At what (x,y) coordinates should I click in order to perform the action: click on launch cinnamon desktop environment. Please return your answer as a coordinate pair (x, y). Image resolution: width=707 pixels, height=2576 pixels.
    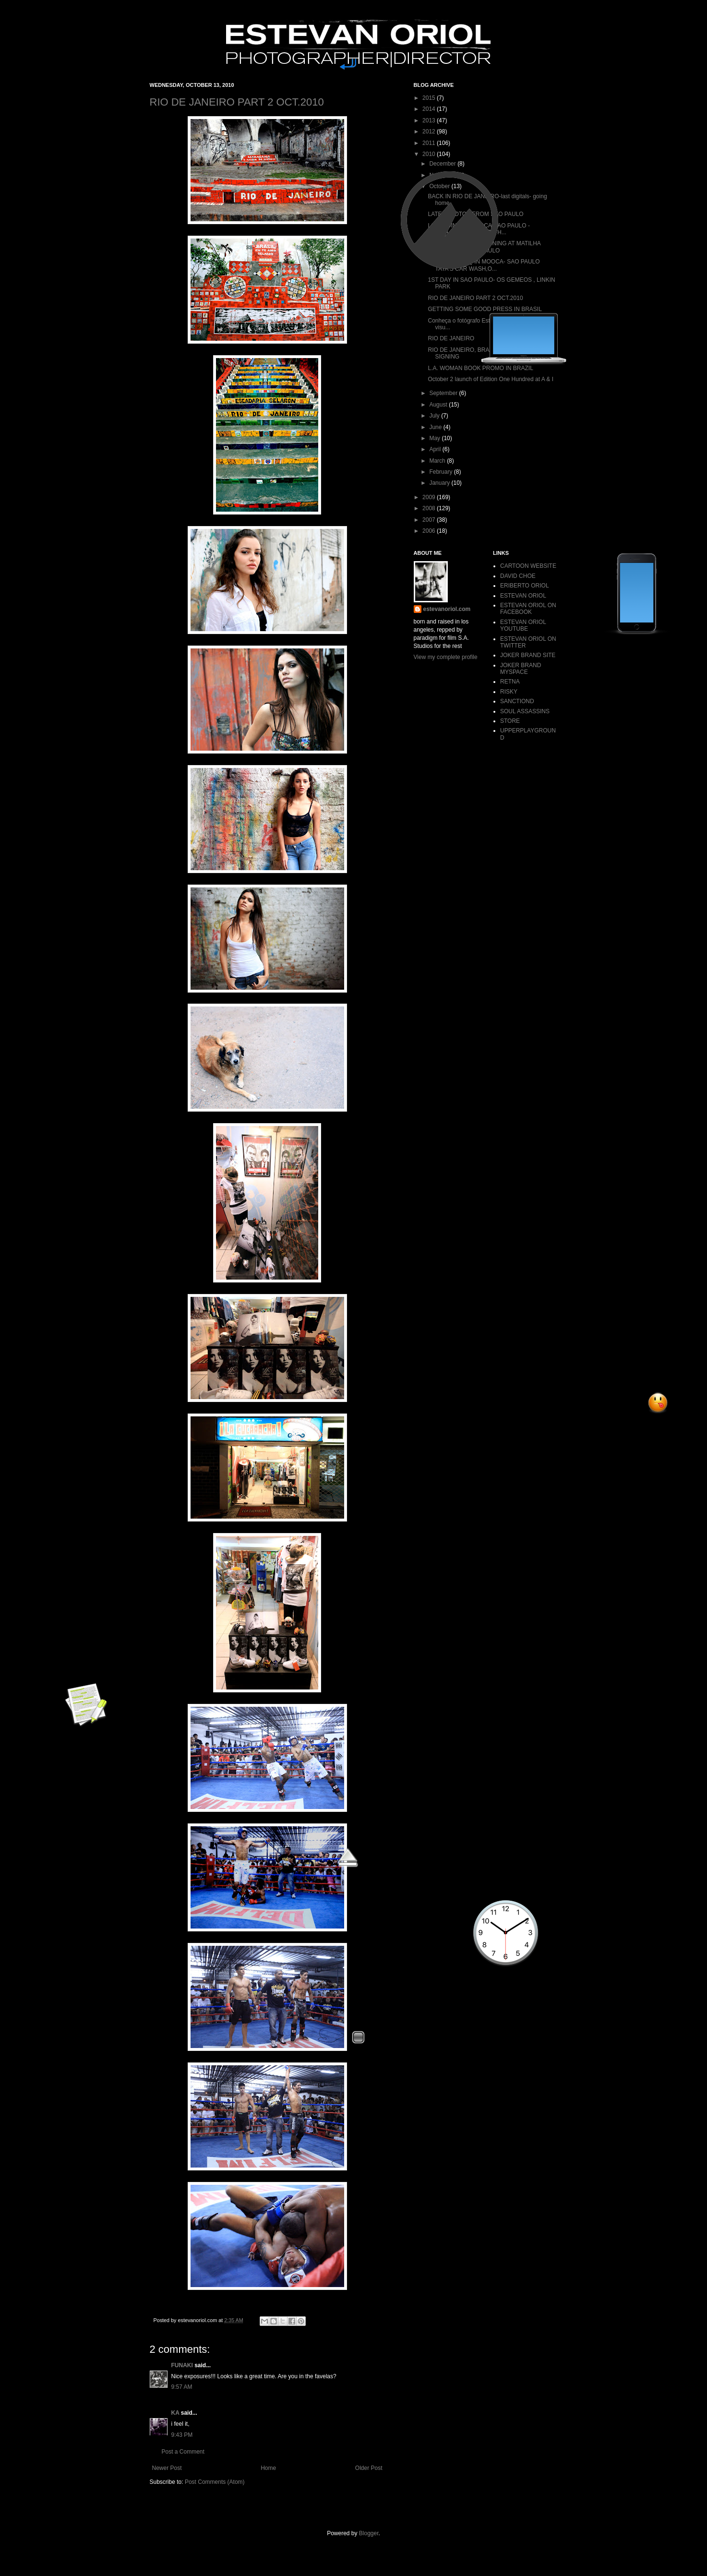
    Looking at the image, I should click on (449, 220).